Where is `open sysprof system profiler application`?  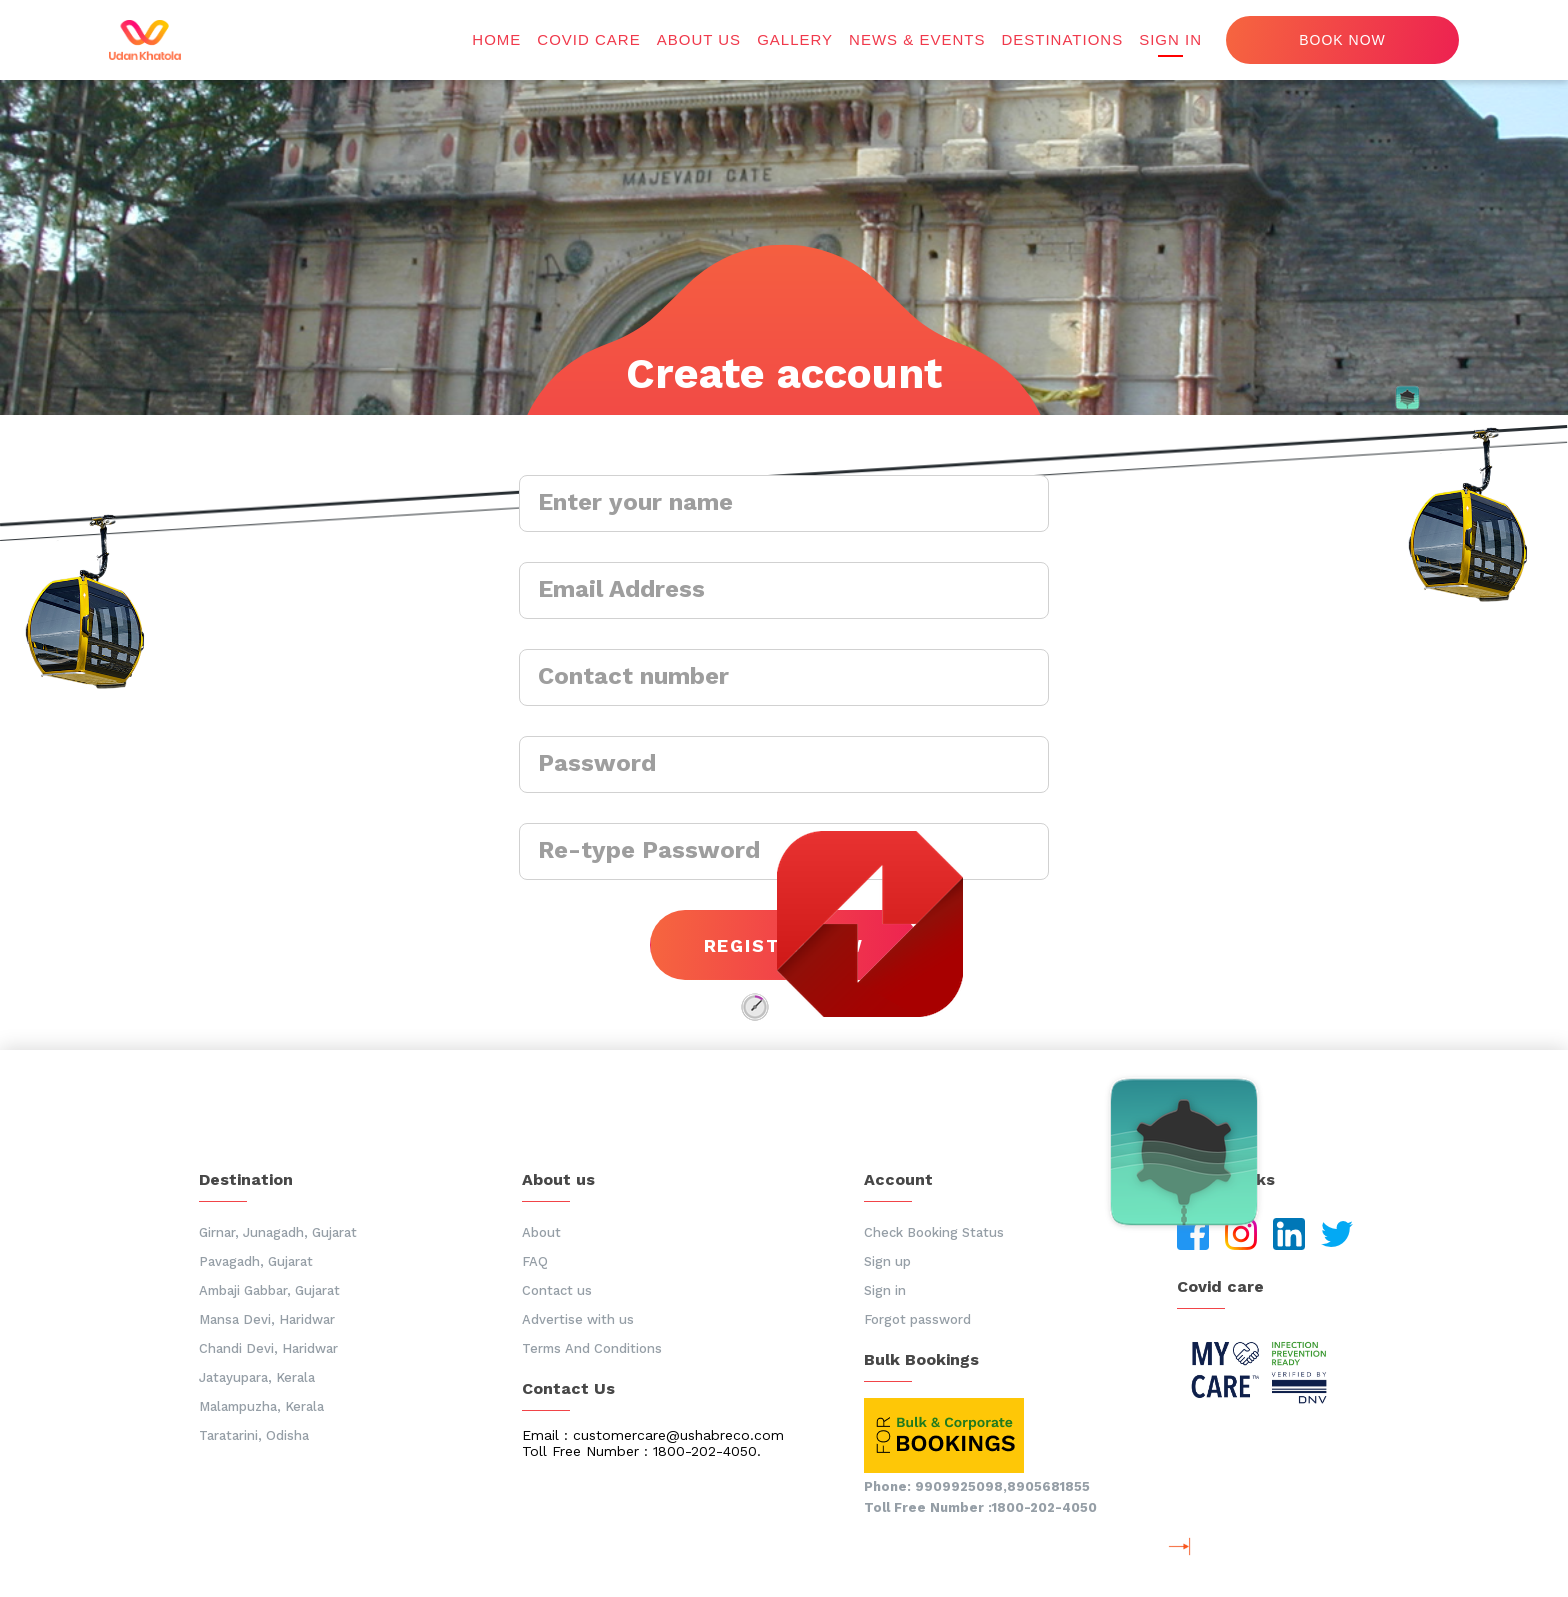
open sysprof system profiler application is located at coordinates (755, 1007).